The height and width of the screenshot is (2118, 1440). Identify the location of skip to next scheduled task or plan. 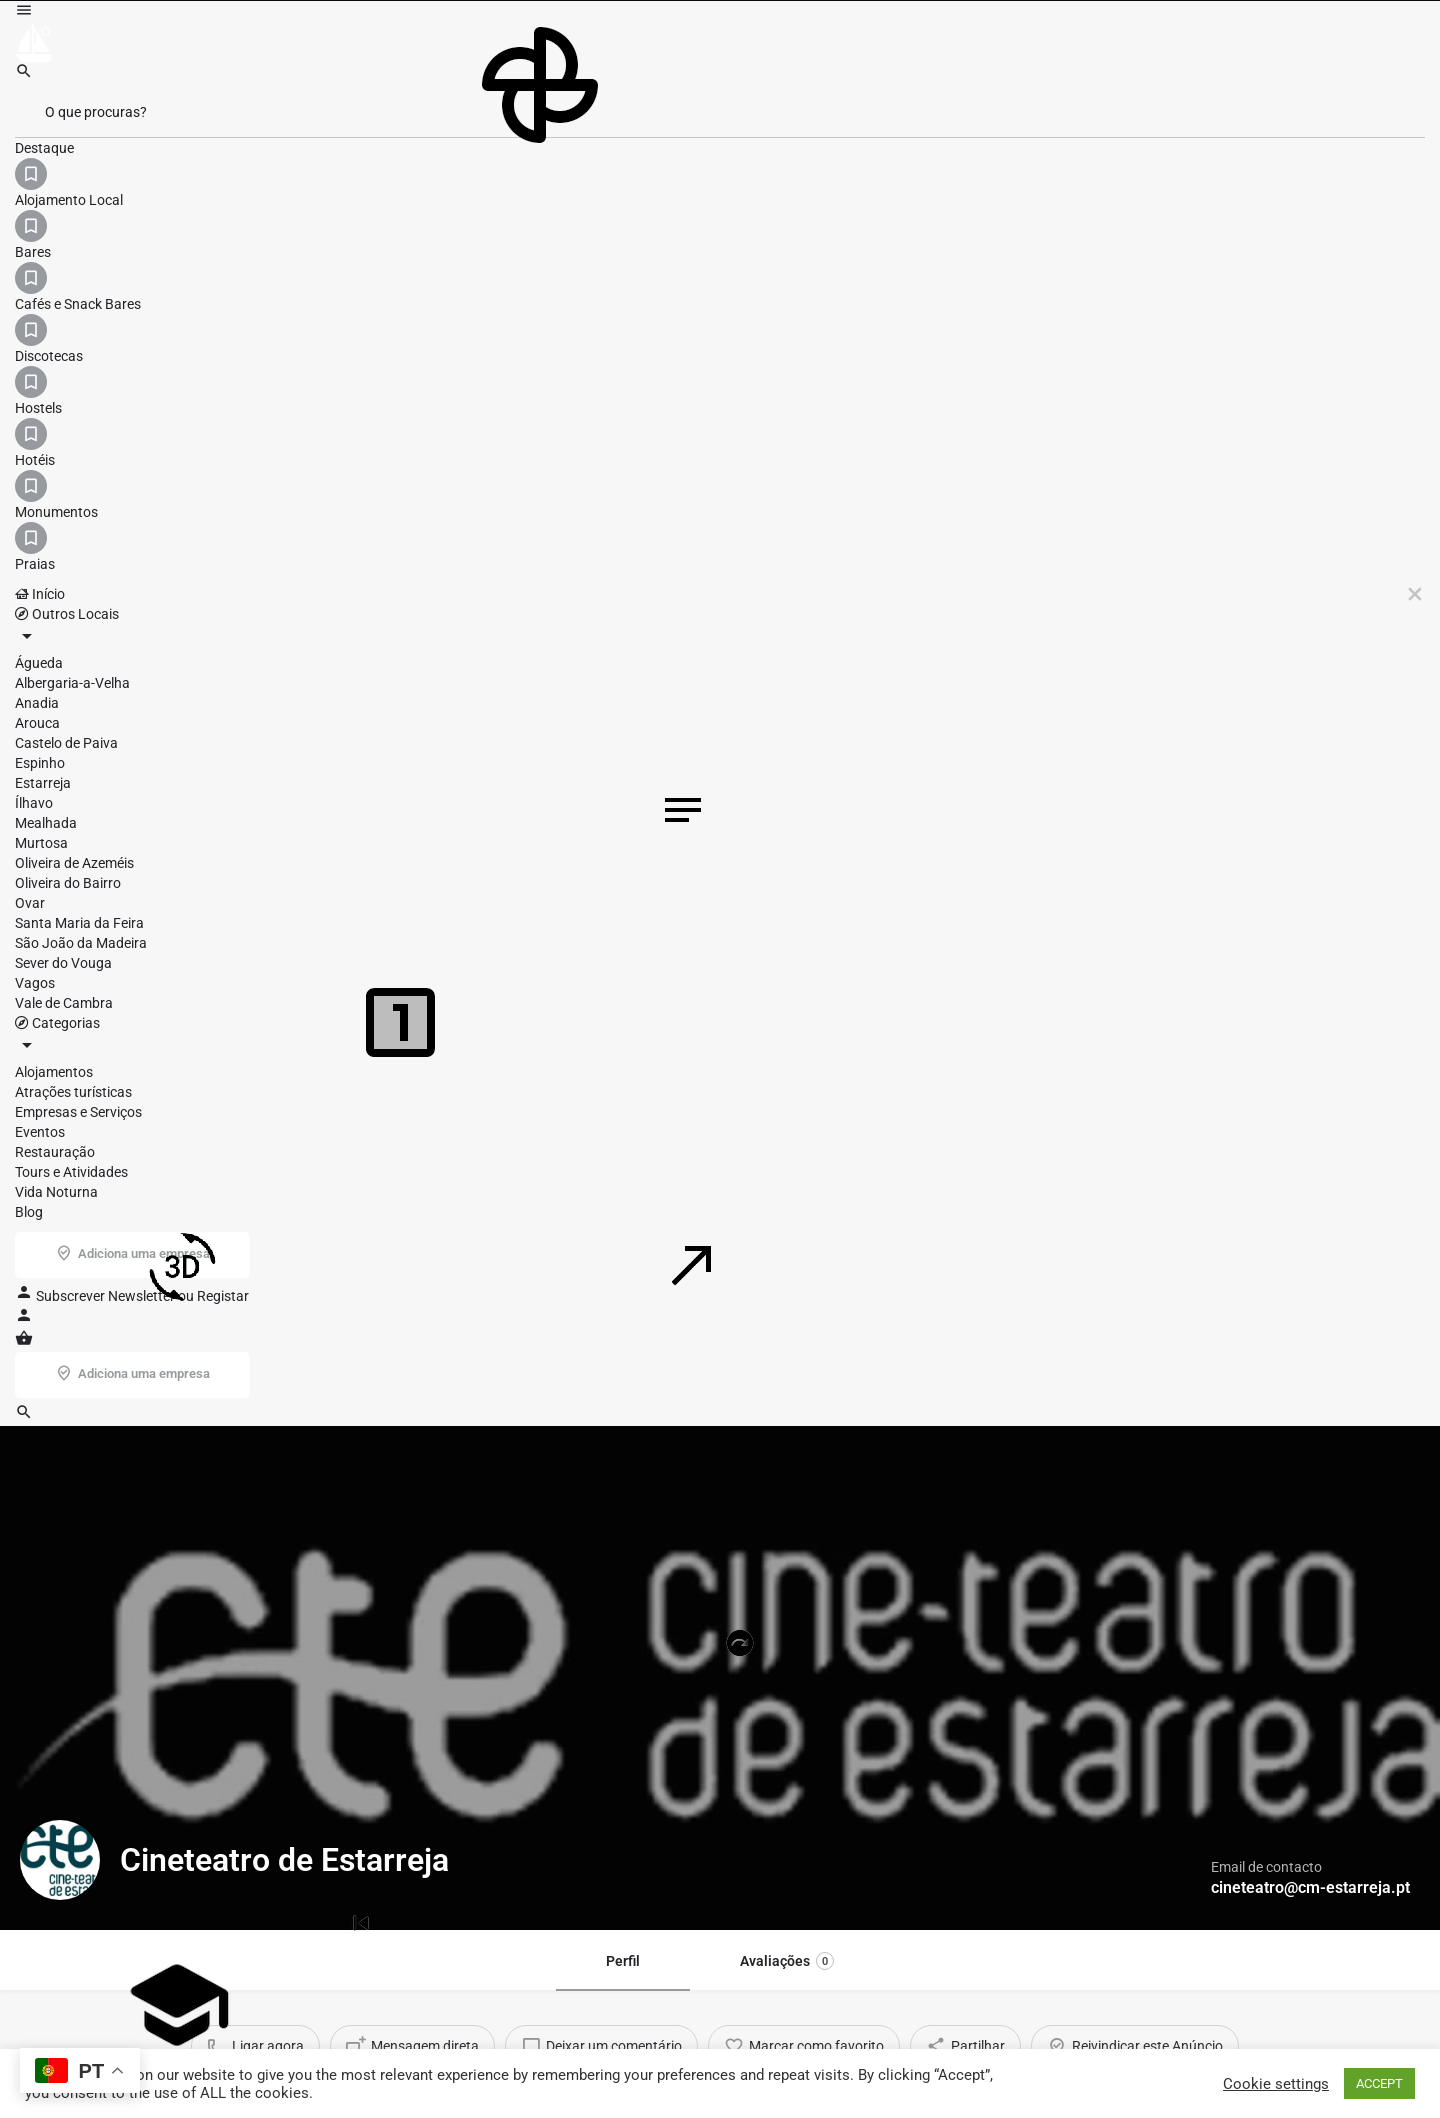
(740, 1643).